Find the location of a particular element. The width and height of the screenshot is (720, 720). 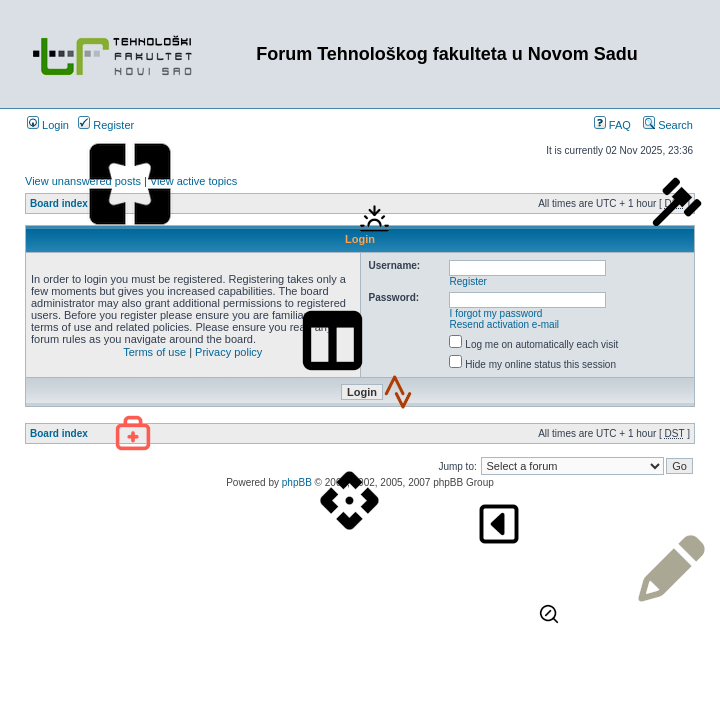

access API settings or integrations is located at coordinates (349, 500).